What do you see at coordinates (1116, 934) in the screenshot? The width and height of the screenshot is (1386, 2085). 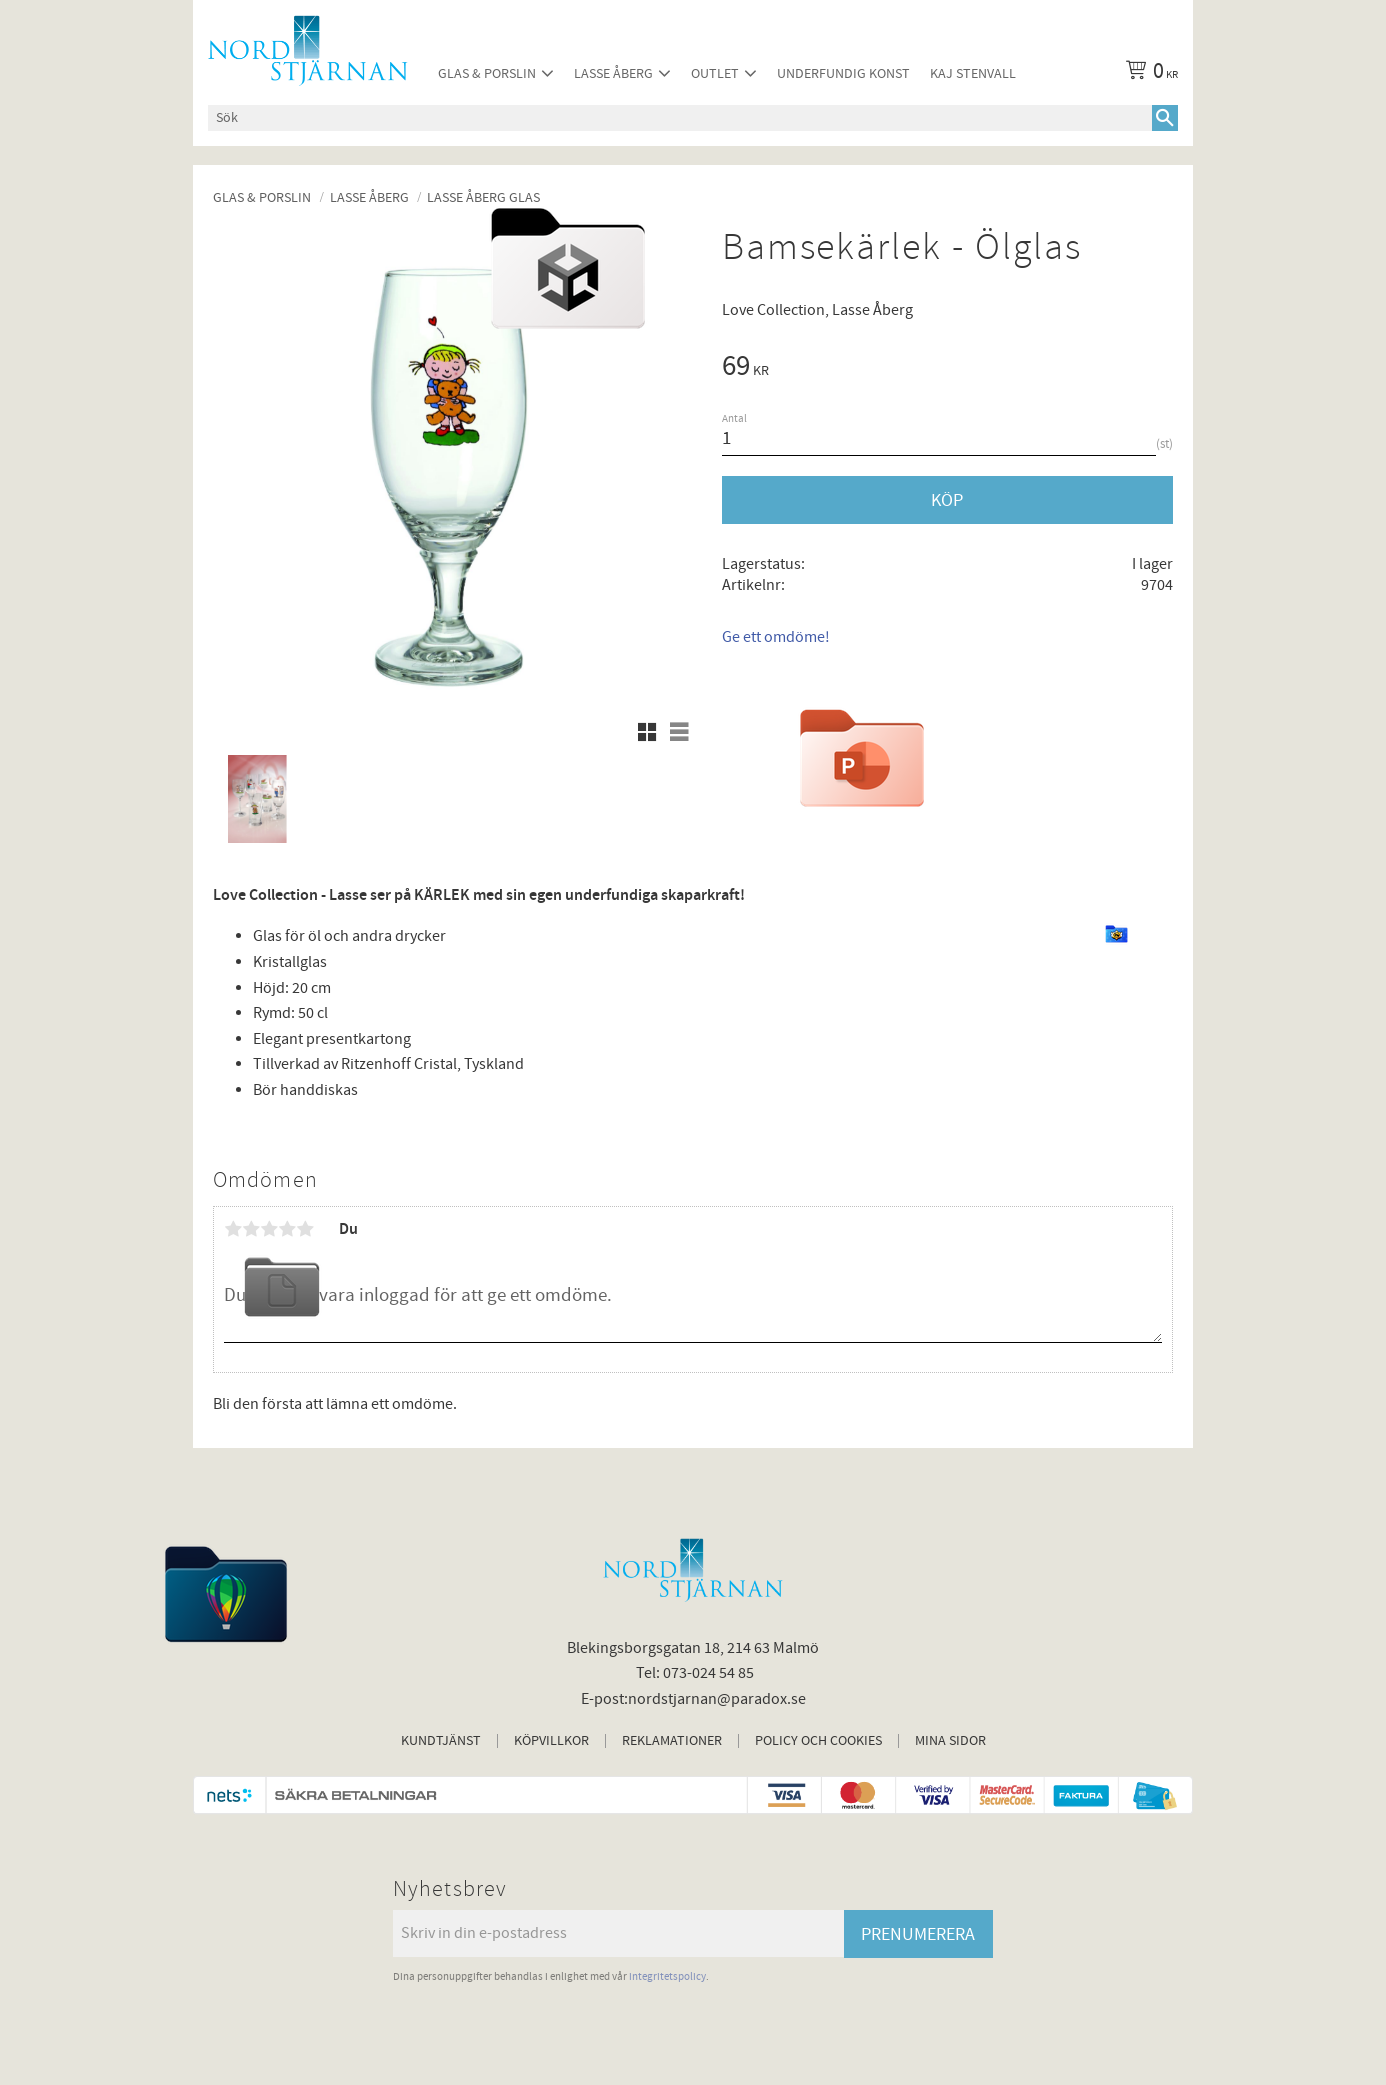 I see `open brawl stars game folder` at bounding box center [1116, 934].